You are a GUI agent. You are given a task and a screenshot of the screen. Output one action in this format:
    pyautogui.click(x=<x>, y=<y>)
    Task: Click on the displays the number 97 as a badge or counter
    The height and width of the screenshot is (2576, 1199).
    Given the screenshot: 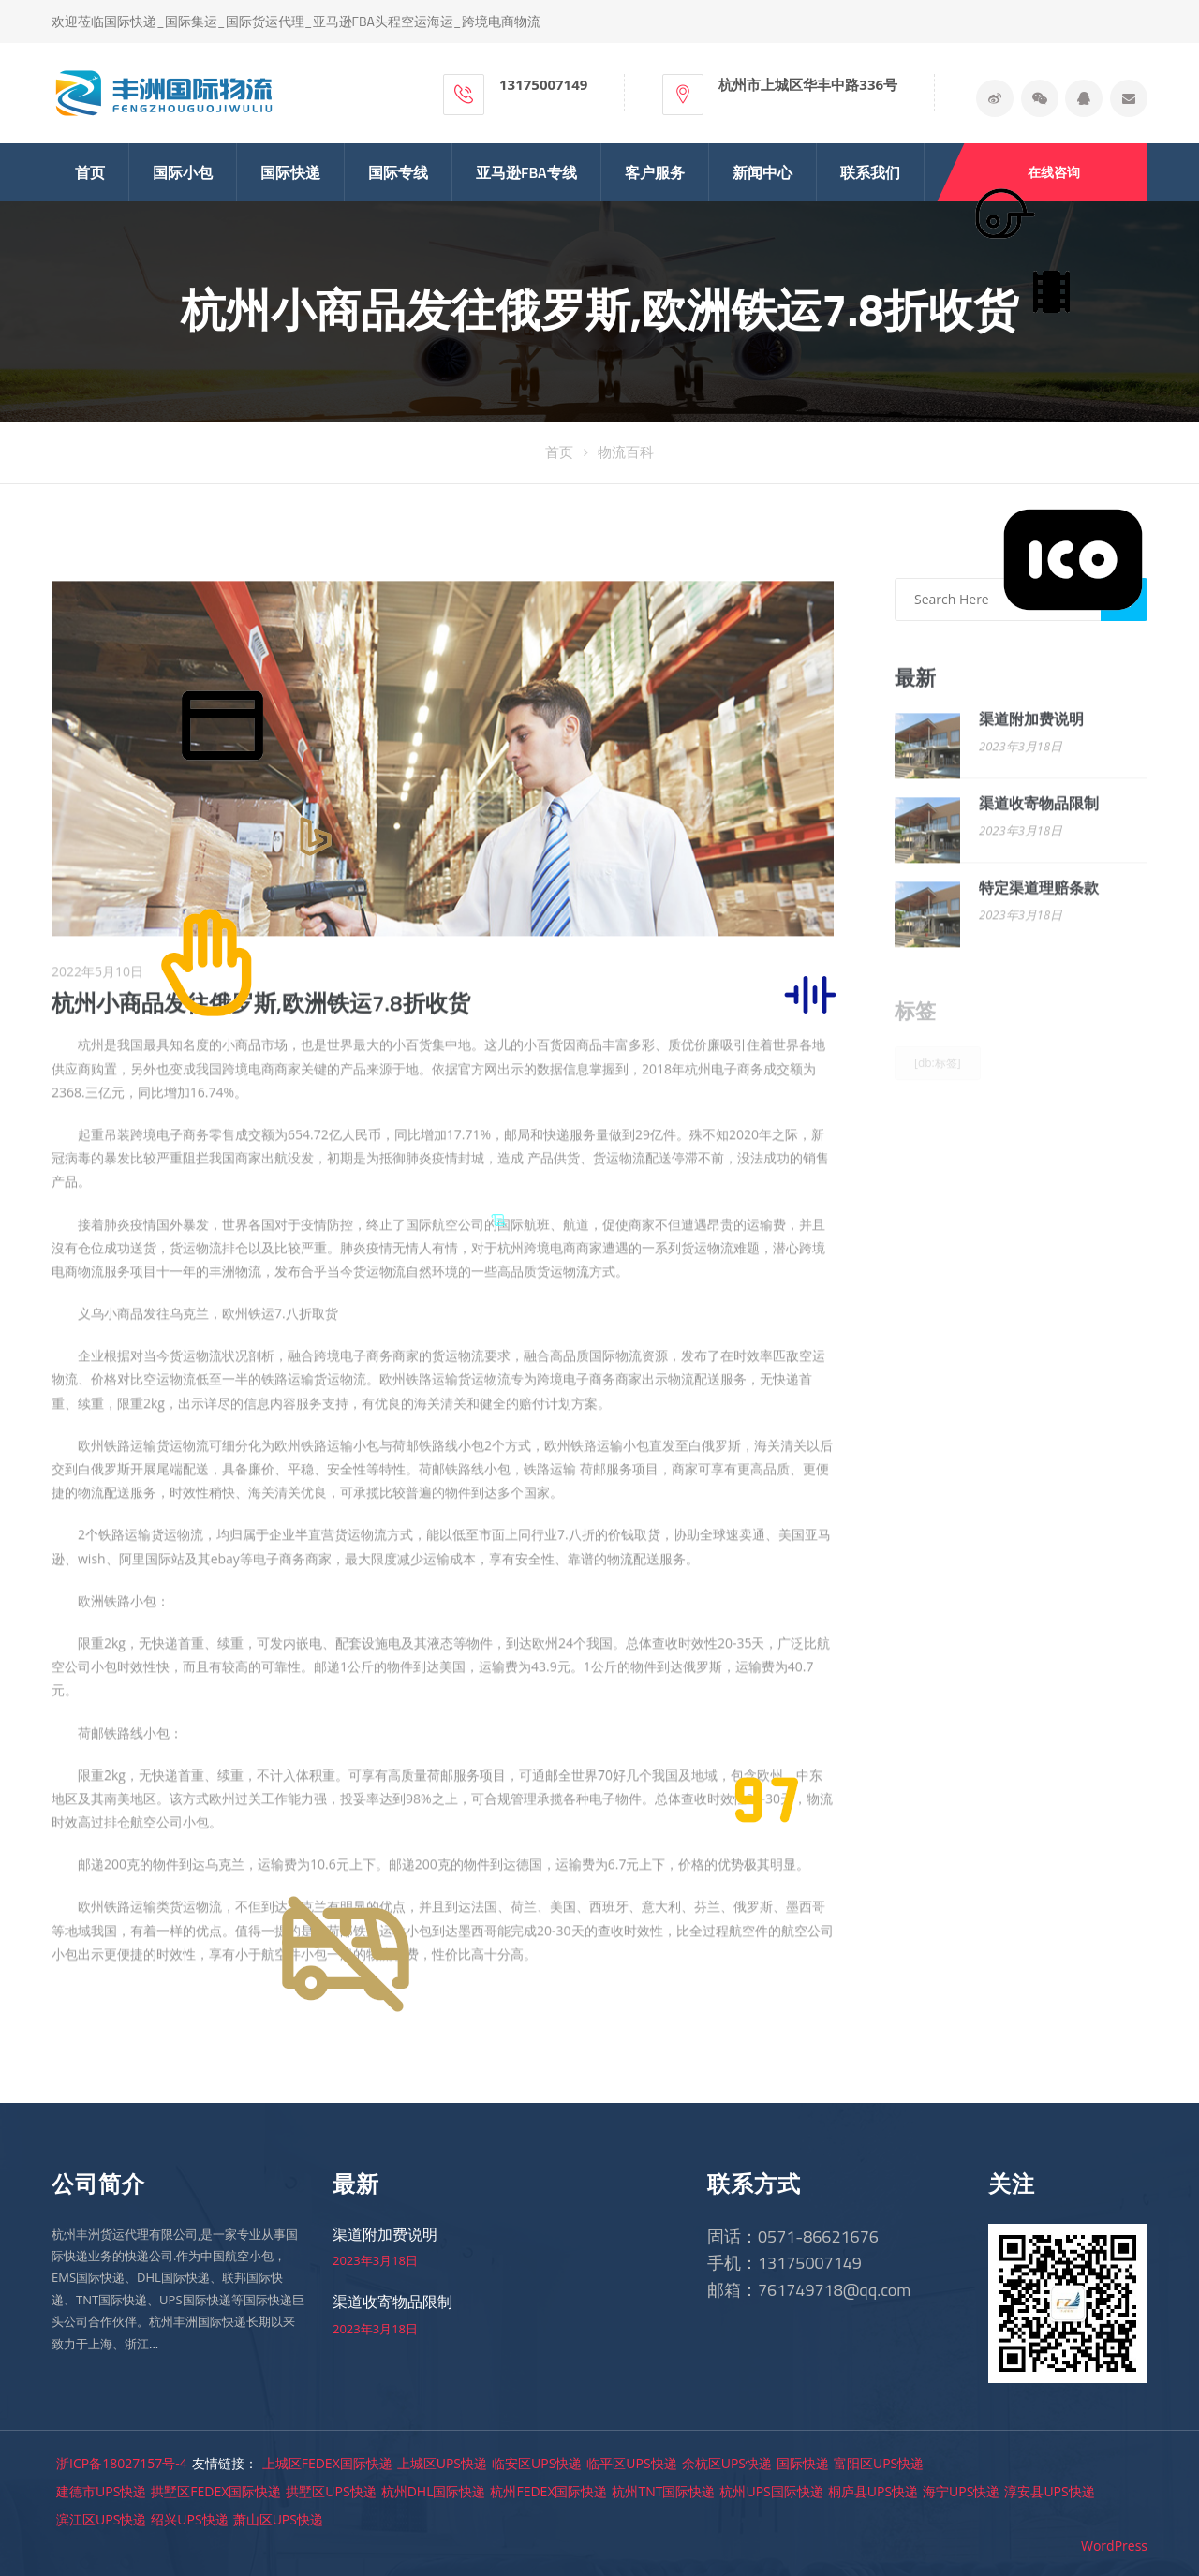 What is the action you would take?
    pyautogui.click(x=766, y=1799)
    